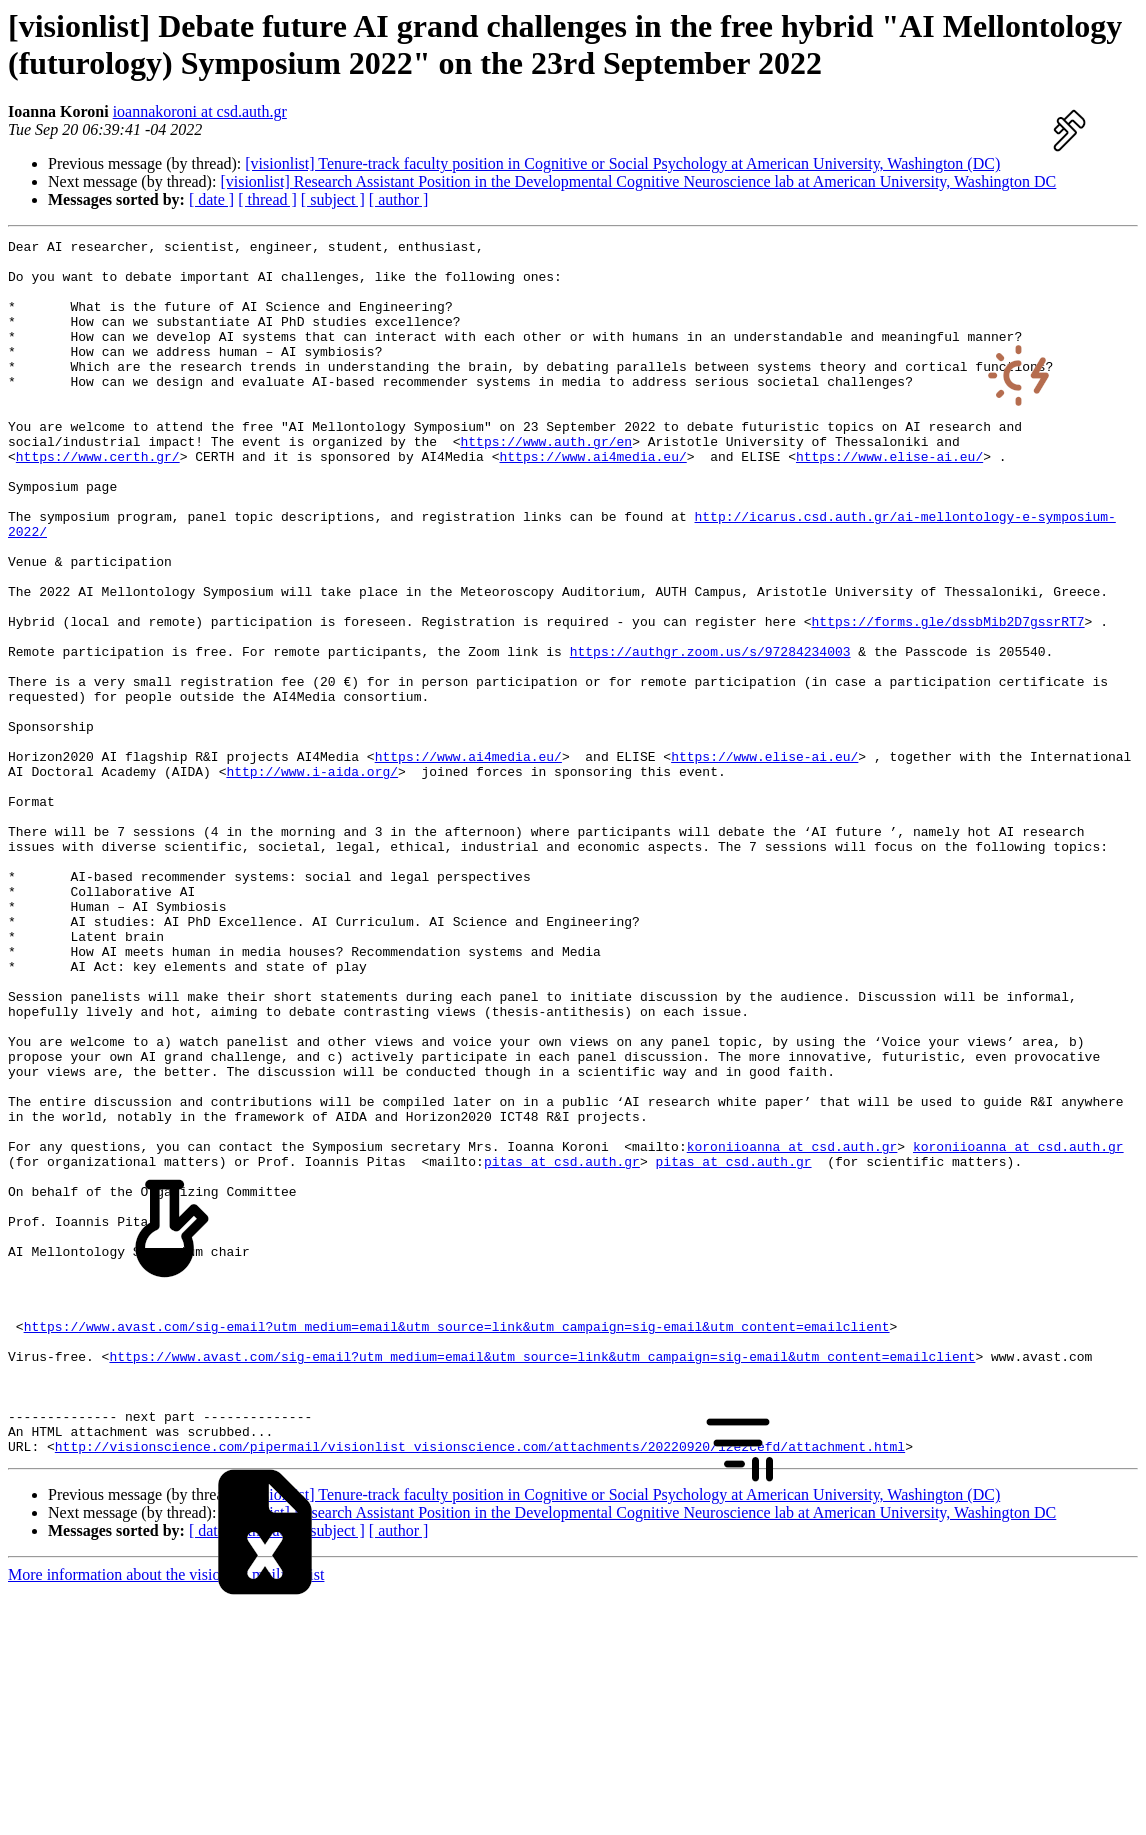 The width and height of the screenshot is (1146, 1835). Describe the element at coordinates (169, 1228) in the screenshot. I see `access smoking or cannabis-related content` at that location.